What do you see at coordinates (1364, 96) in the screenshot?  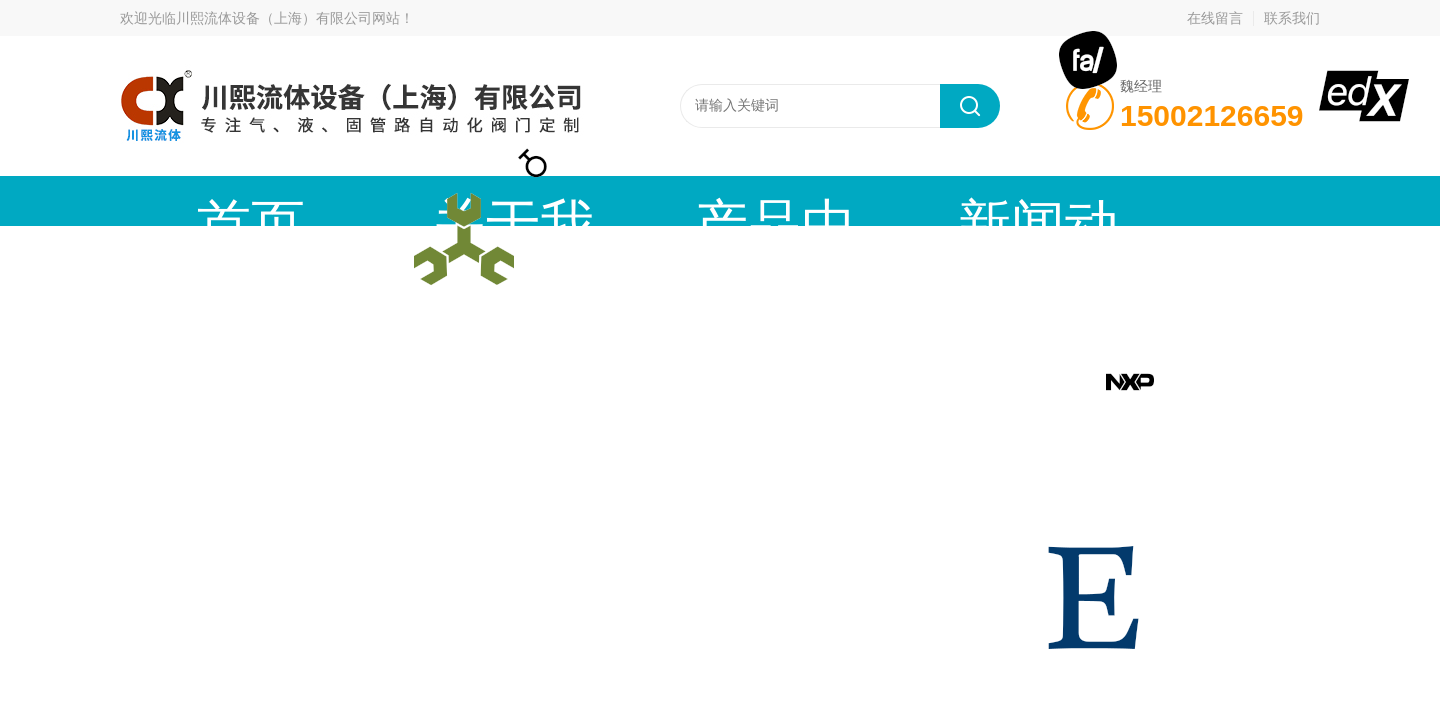 I see `open the edX learning platform` at bounding box center [1364, 96].